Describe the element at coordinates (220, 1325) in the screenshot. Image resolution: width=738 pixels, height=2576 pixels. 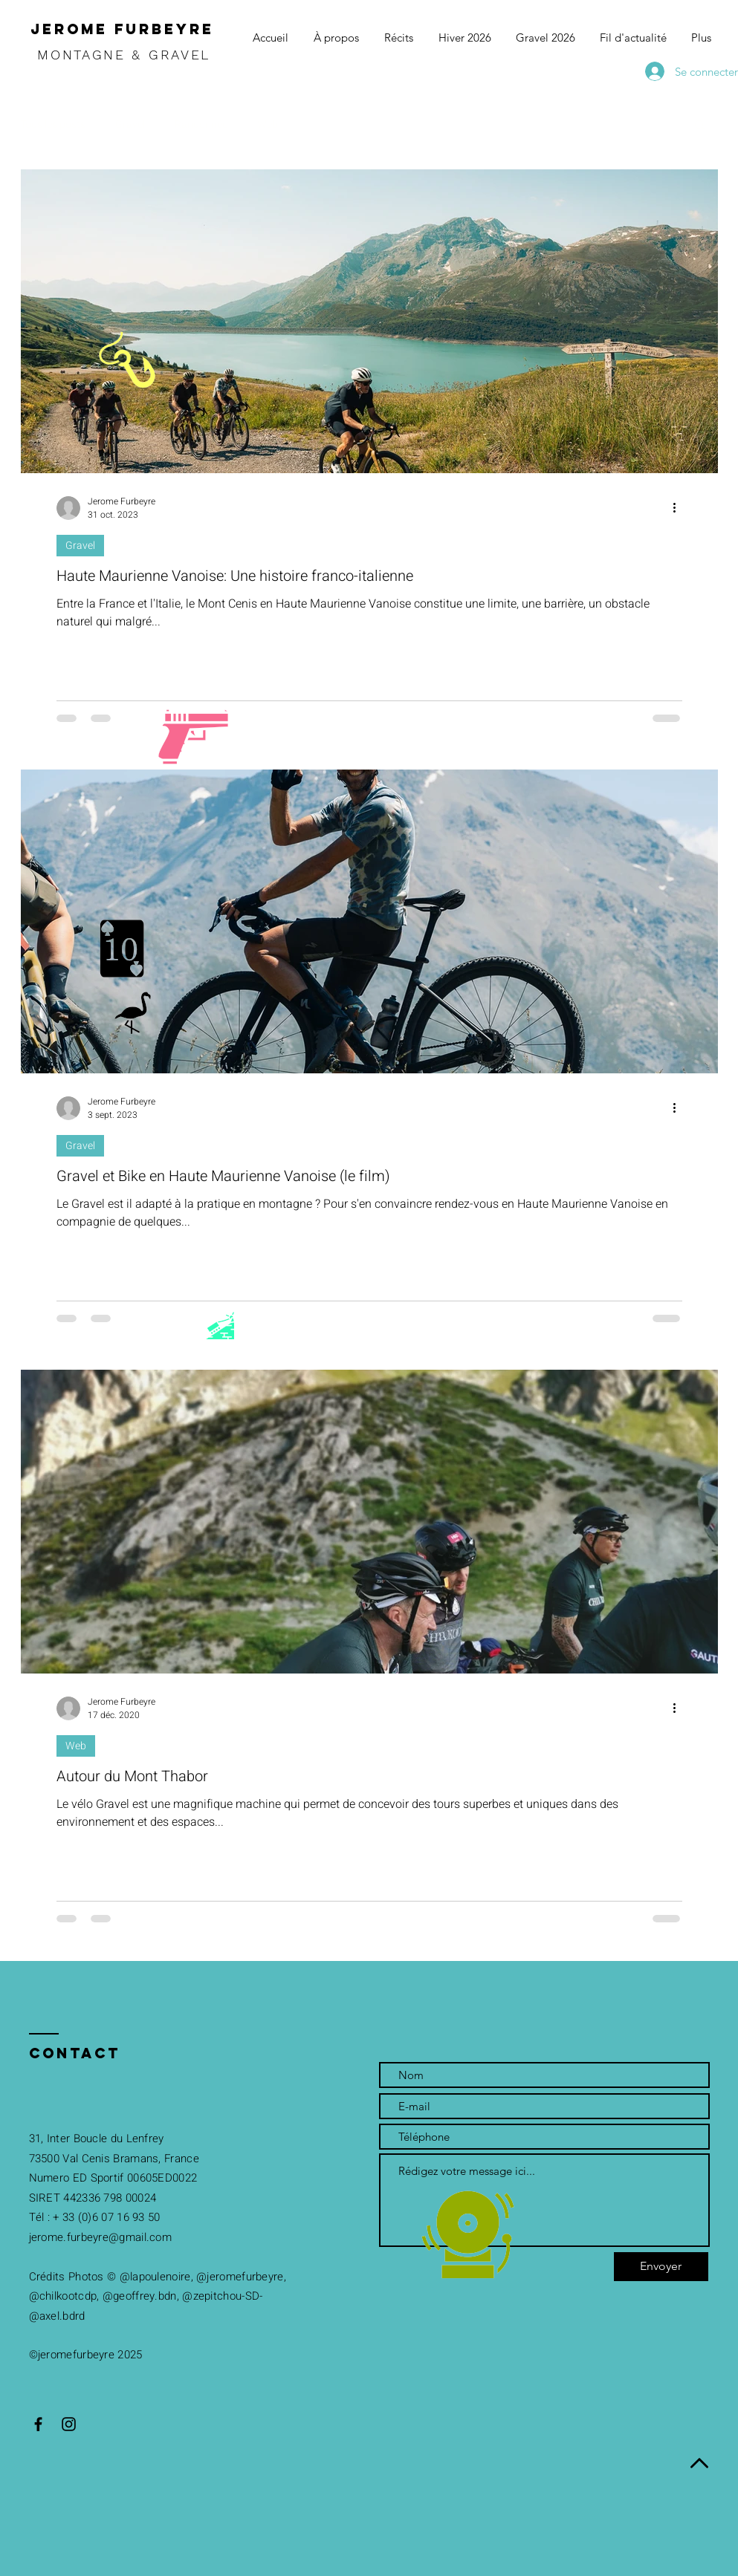
I see `level up or progression indicator` at that location.